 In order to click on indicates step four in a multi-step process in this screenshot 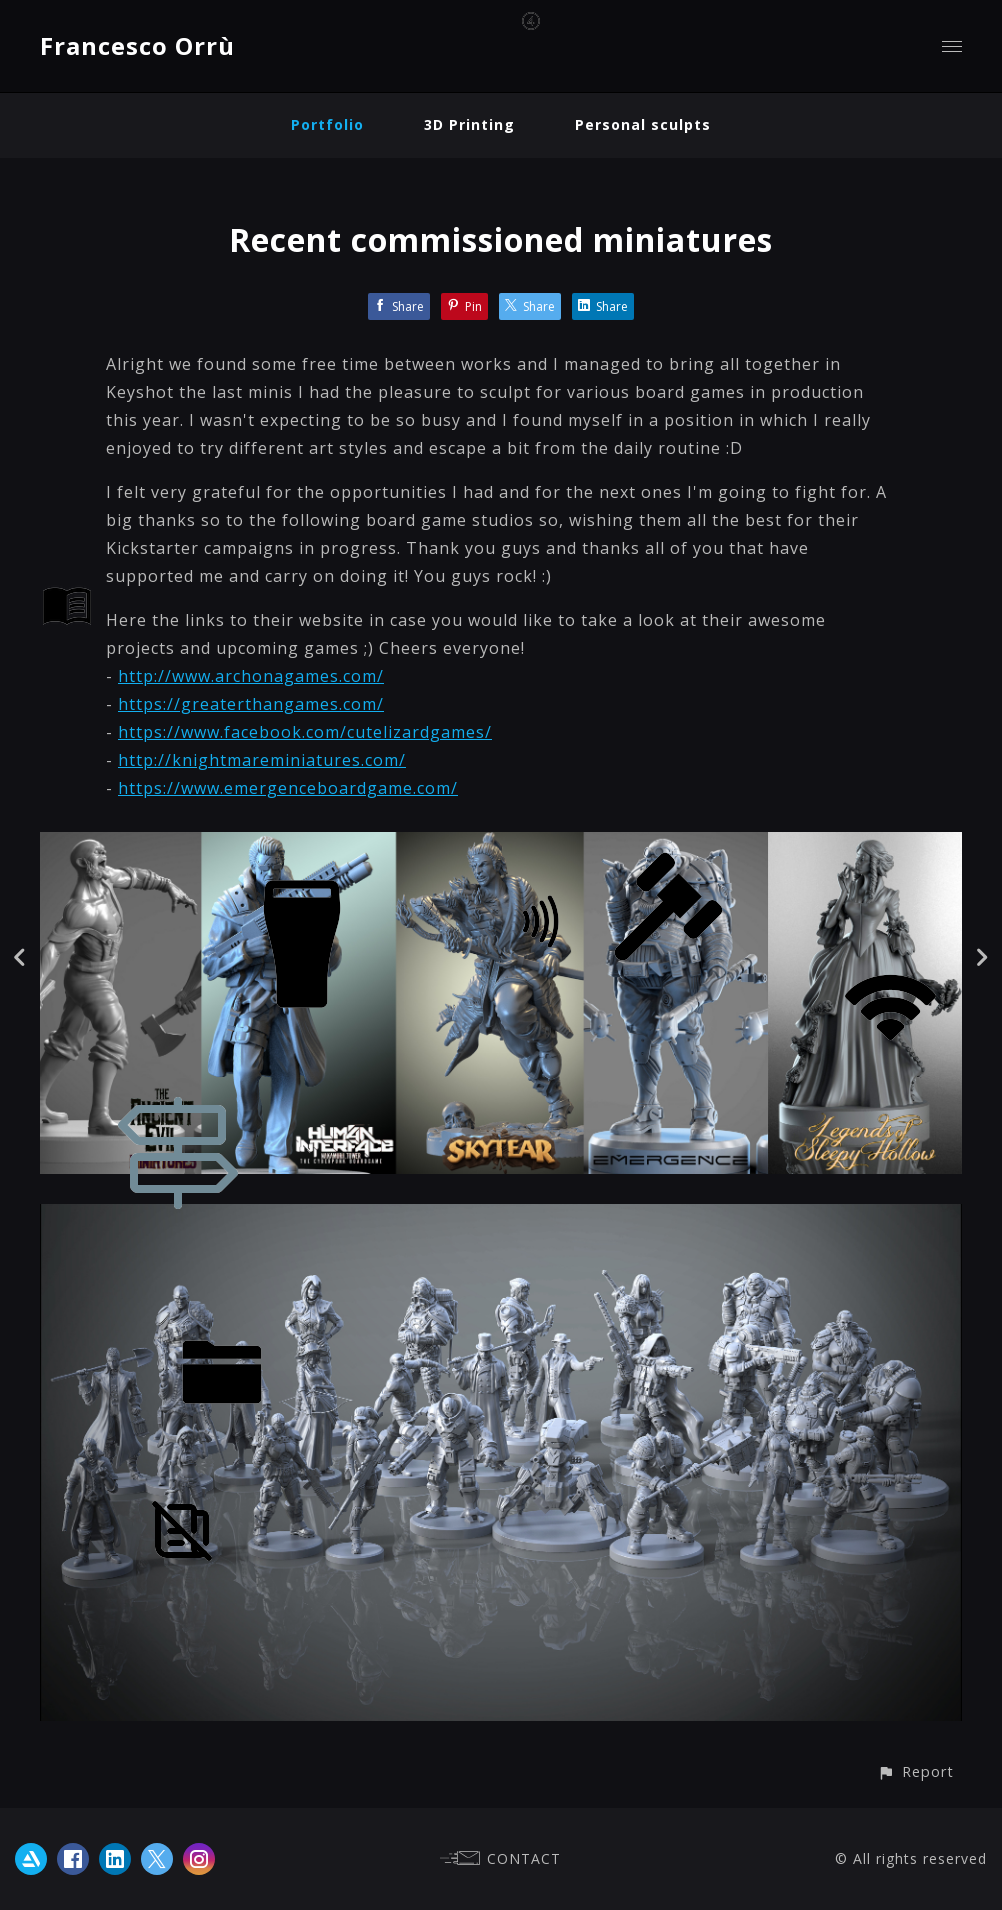, I will do `click(531, 21)`.